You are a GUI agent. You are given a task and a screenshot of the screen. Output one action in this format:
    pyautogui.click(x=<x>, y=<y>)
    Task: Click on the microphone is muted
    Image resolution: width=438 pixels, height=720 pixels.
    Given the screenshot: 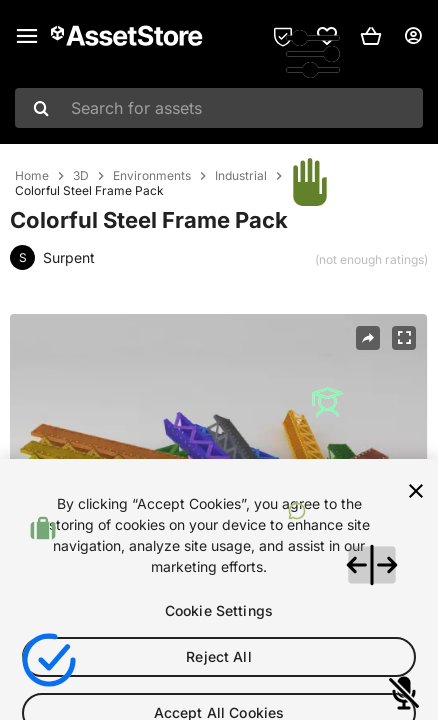 What is the action you would take?
    pyautogui.click(x=404, y=693)
    